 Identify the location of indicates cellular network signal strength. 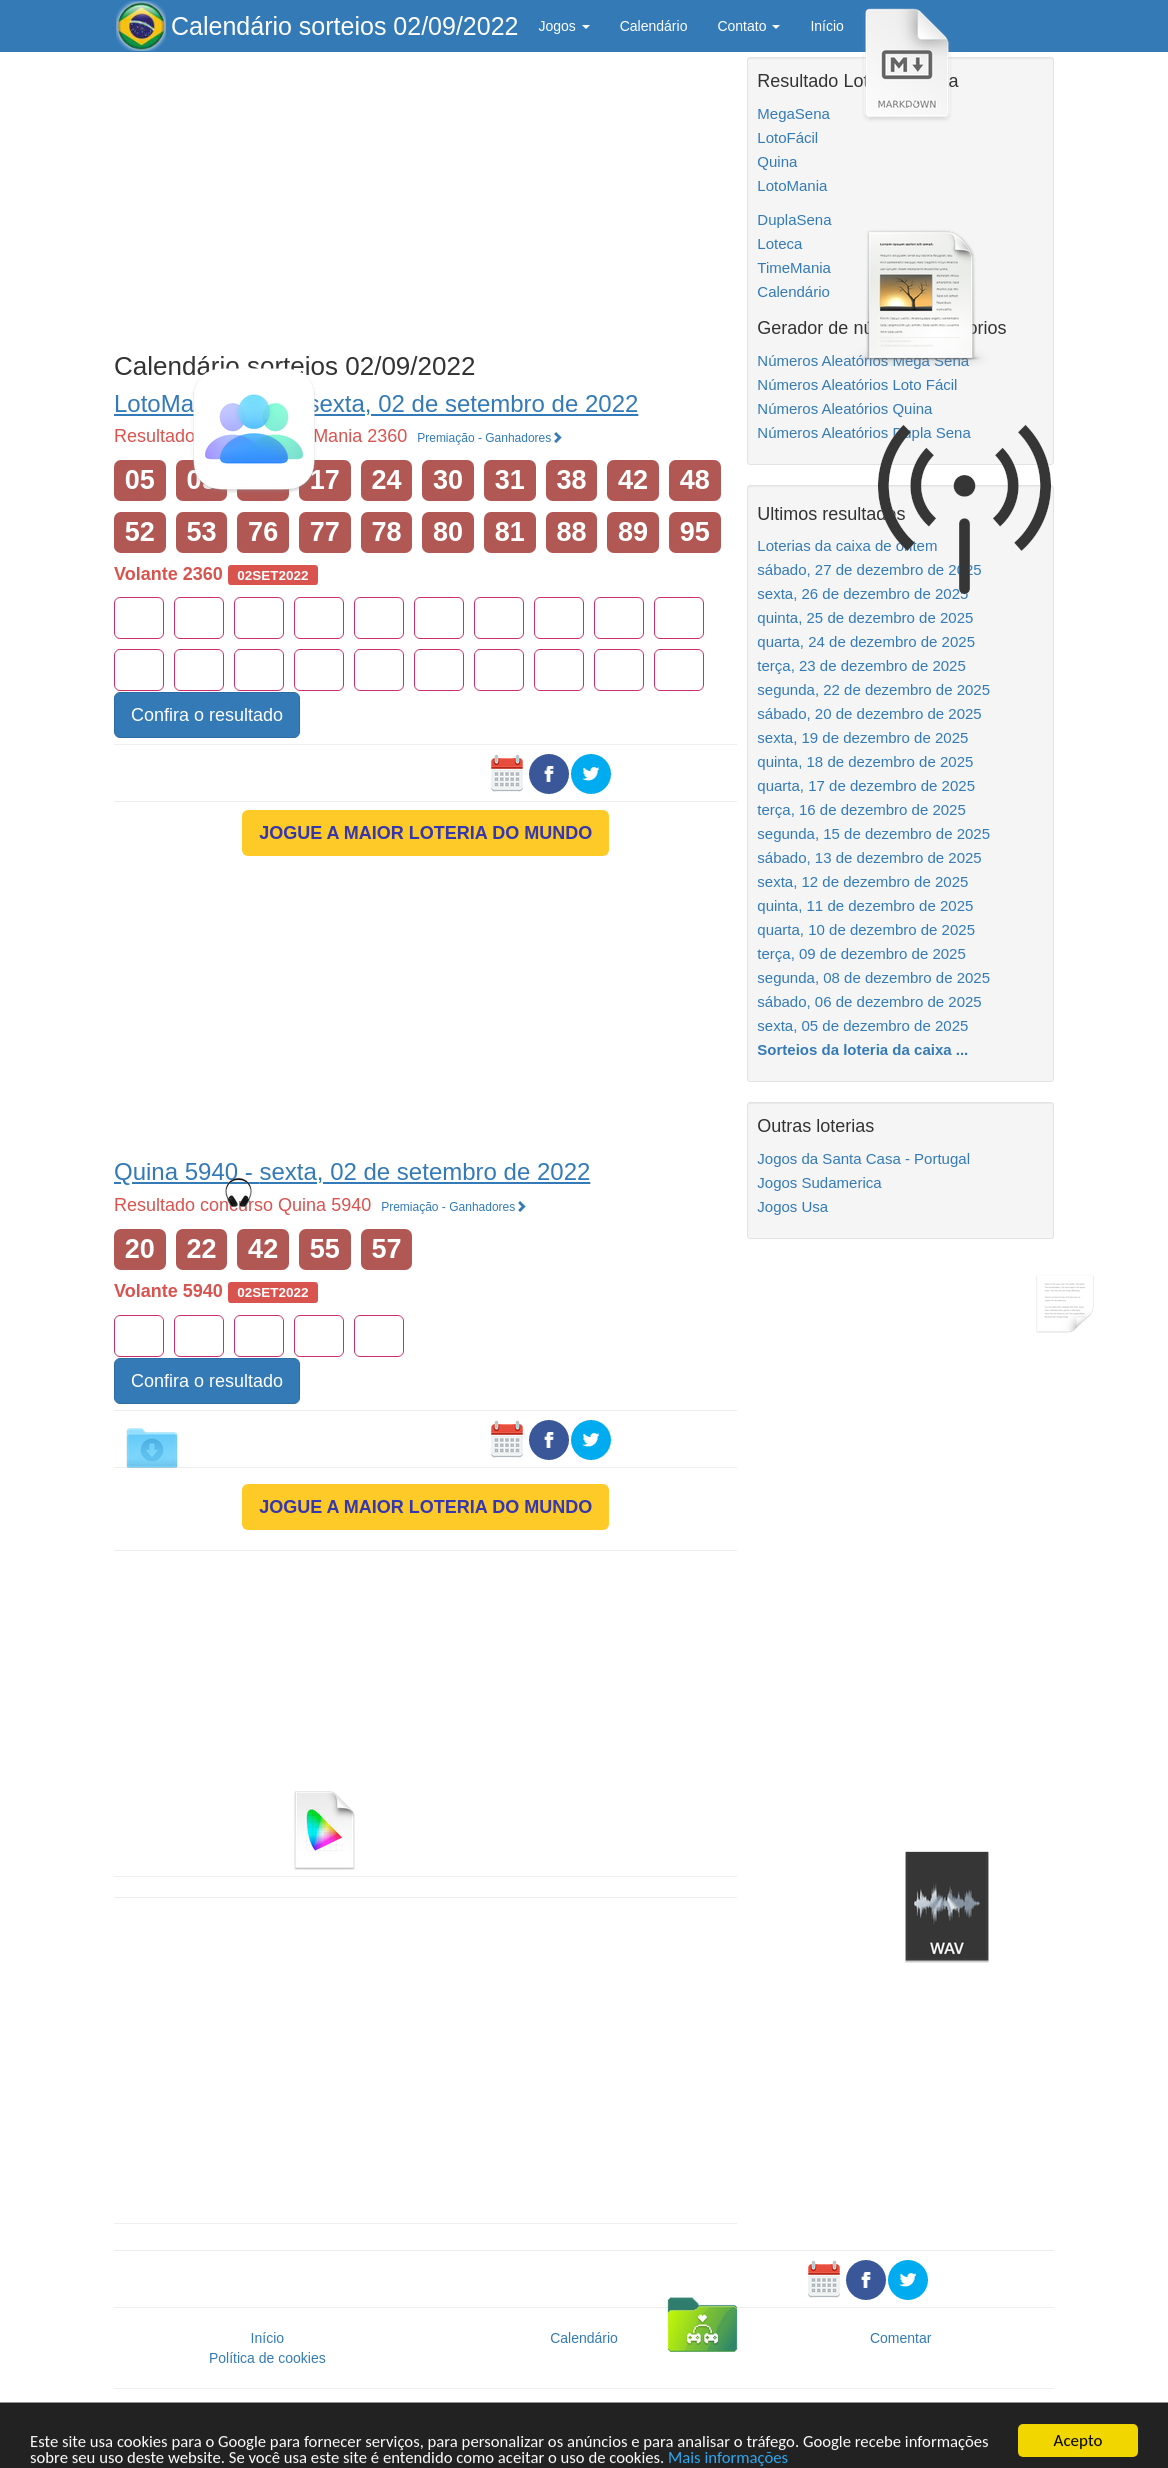
(964, 507).